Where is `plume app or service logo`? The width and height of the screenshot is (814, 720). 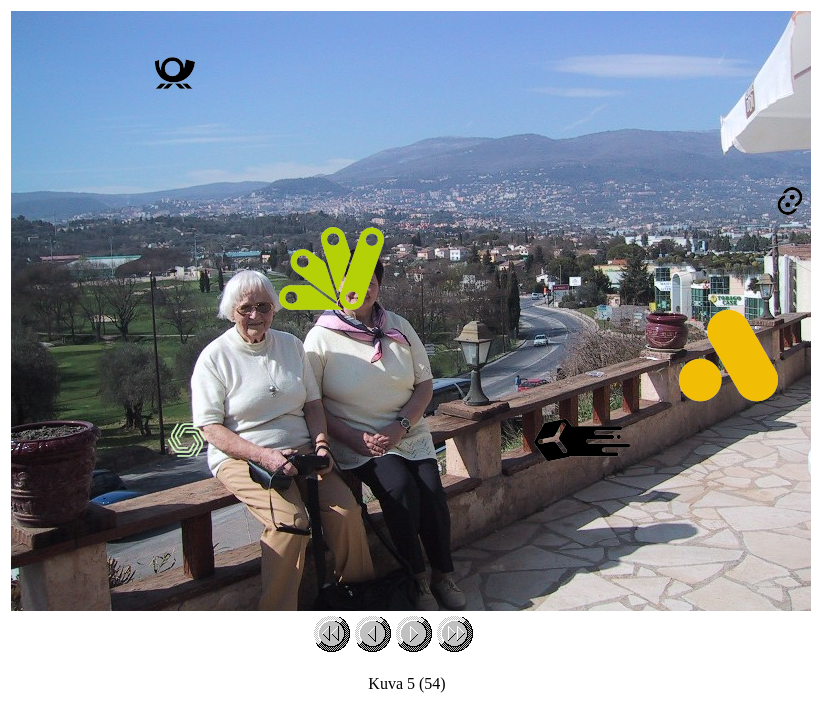
plume app or service logo is located at coordinates (187, 440).